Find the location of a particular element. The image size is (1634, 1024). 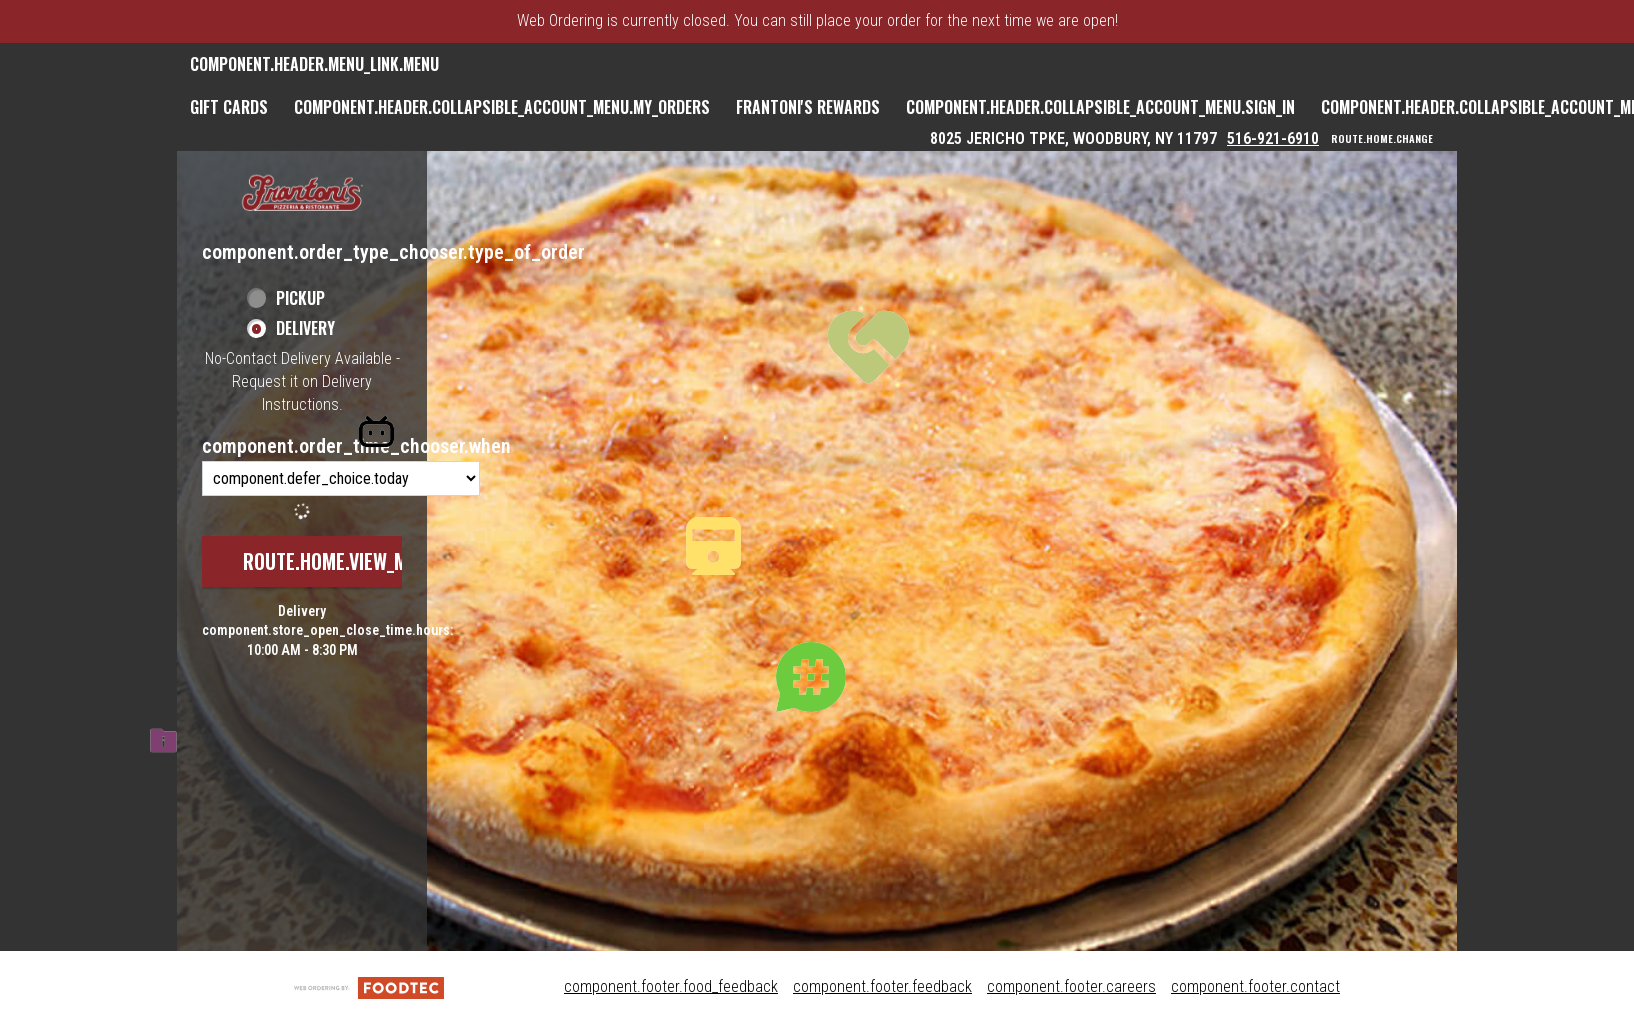

view train schedules or routes is located at coordinates (713, 544).